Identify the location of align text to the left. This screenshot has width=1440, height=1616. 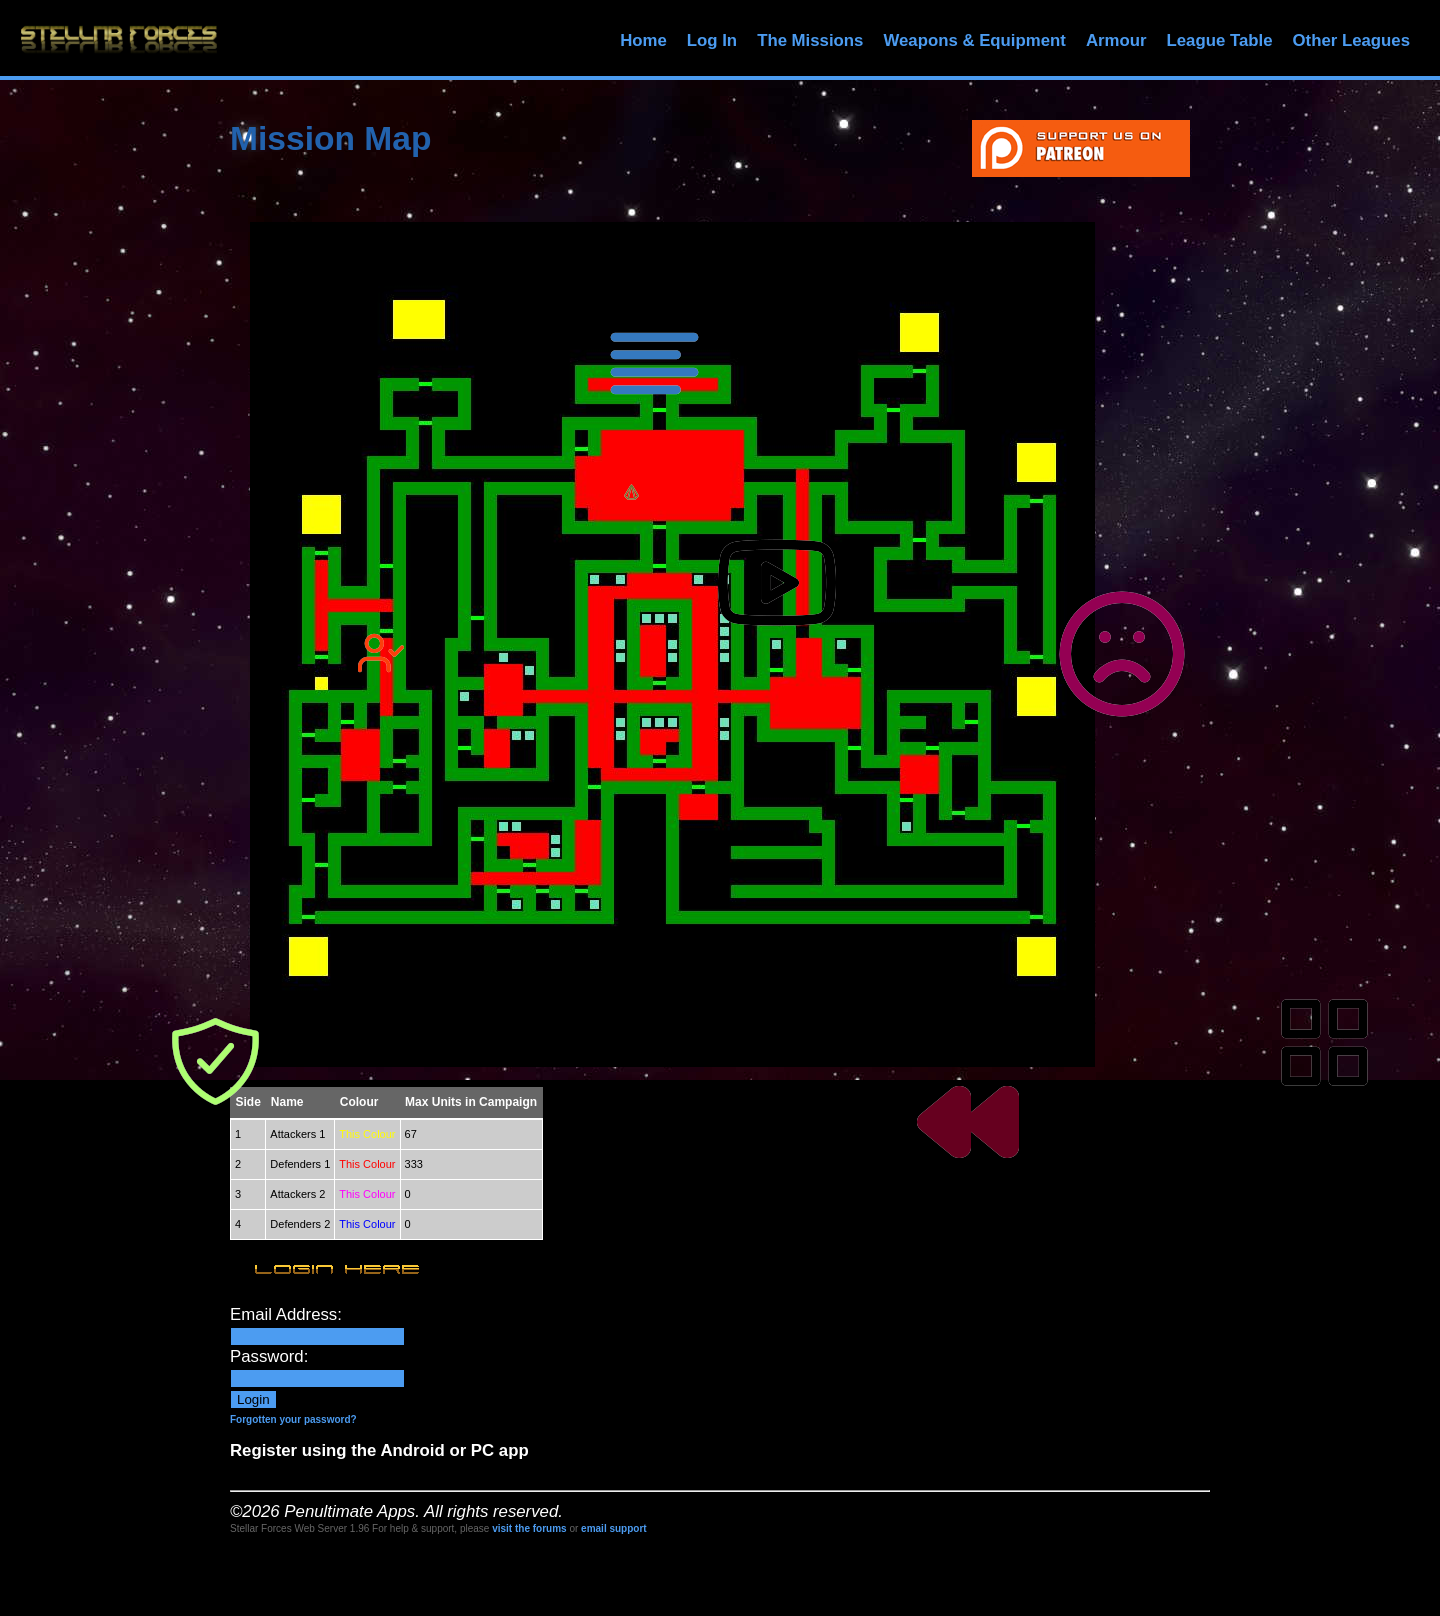
(654, 363).